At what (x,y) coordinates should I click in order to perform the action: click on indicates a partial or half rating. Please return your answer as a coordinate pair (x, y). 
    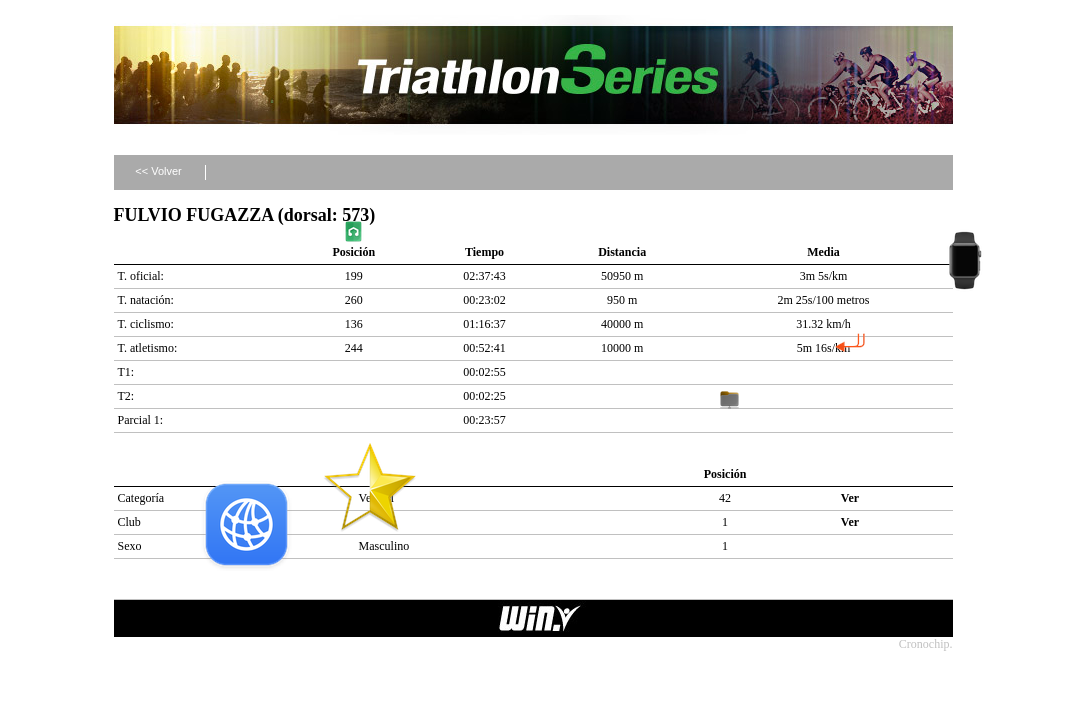
    Looking at the image, I should click on (369, 490).